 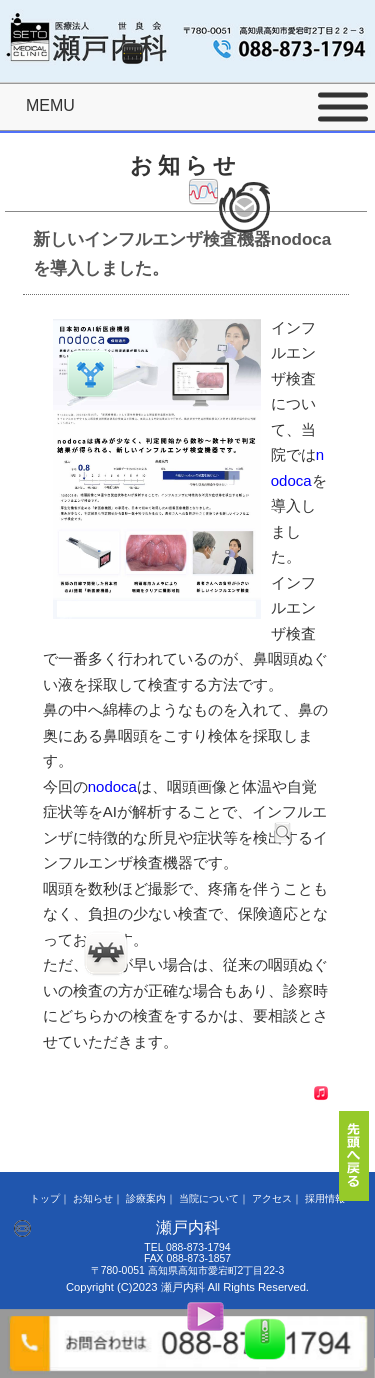 I want to click on open junction app for choosing which app opens links, so click(x=90, y=373).